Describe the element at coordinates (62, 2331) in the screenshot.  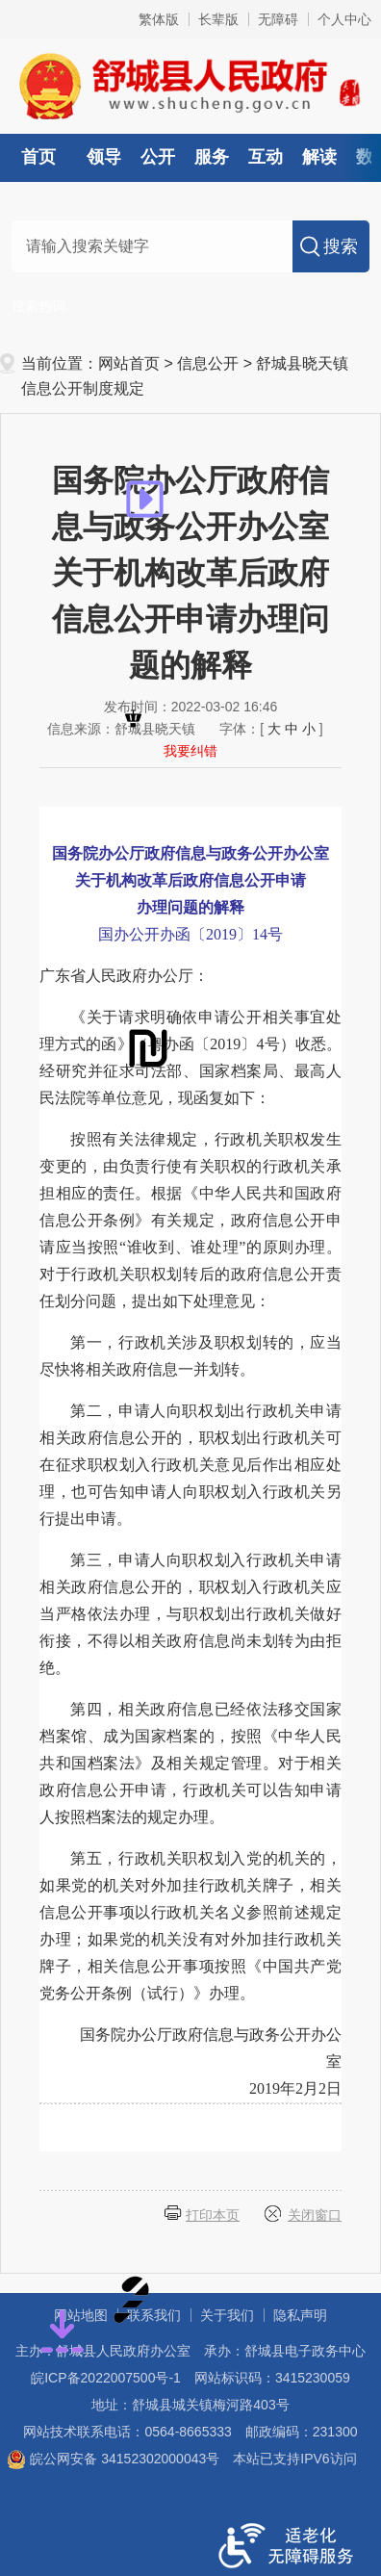
I see `download file to a specific location` at that location.